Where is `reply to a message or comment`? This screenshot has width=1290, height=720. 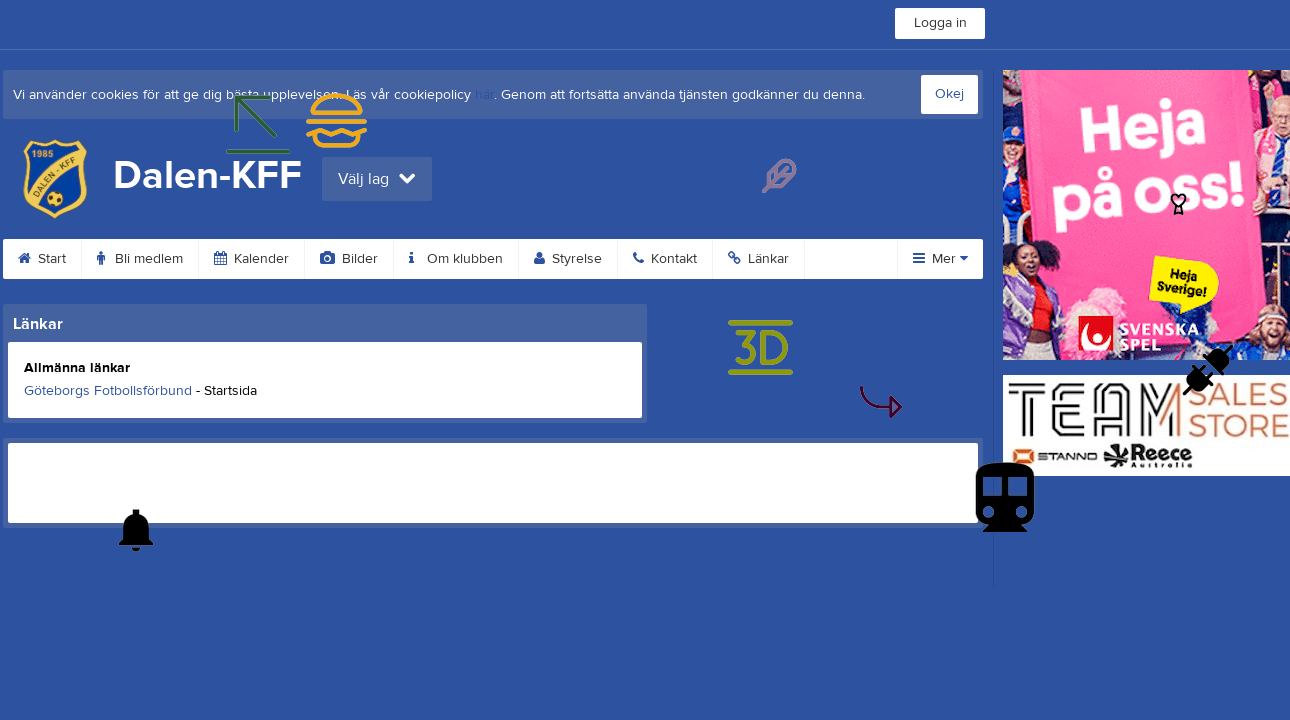 reply to a message or comment is located at coordinates (881, 402).